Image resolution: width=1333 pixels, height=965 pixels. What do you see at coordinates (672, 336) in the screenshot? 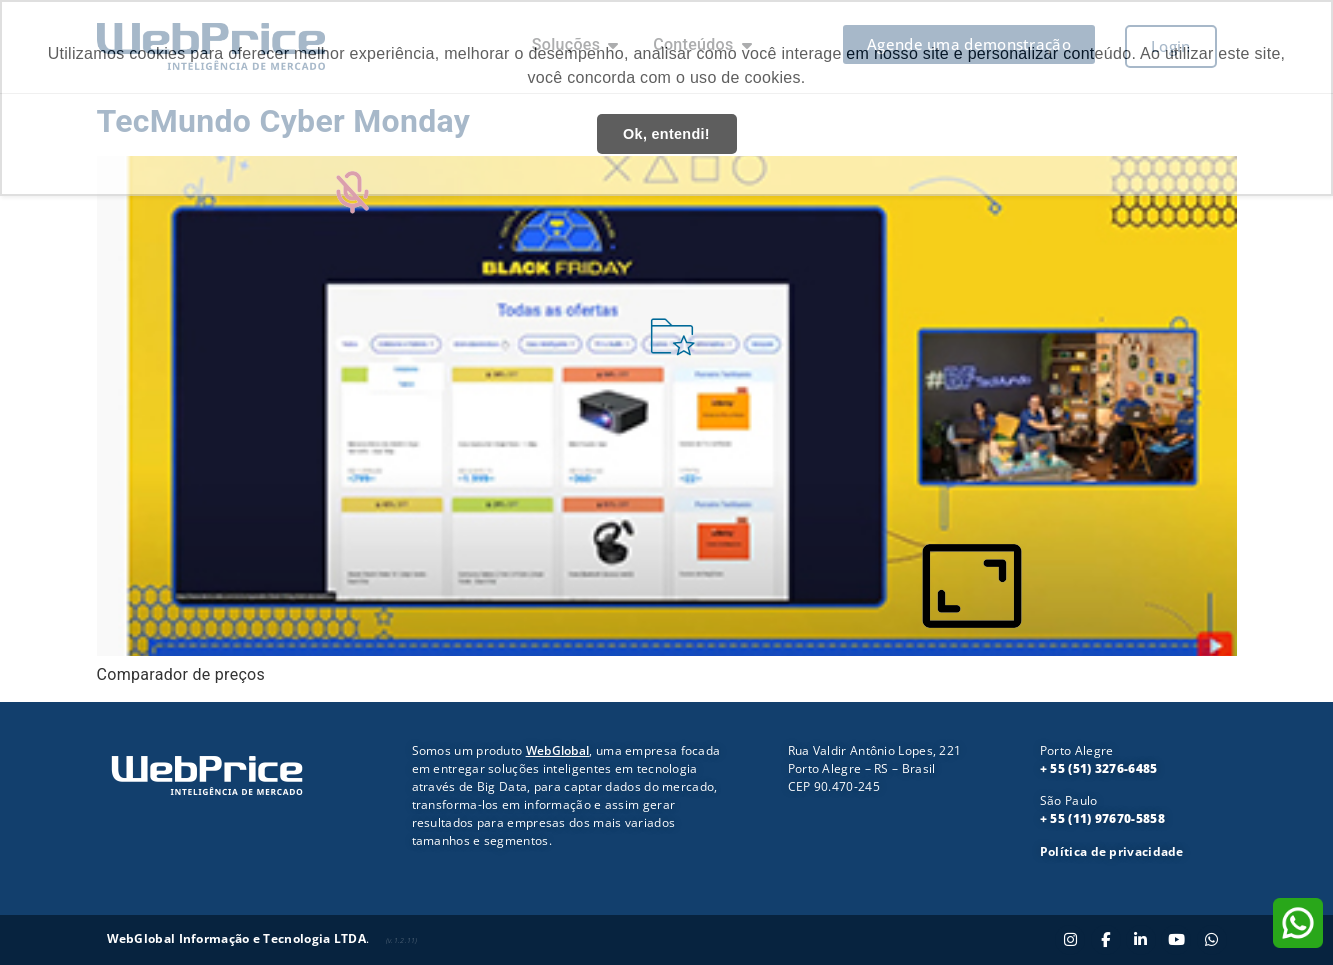
I see `access your starred or favorite folders` at bounding box center [672, 336].